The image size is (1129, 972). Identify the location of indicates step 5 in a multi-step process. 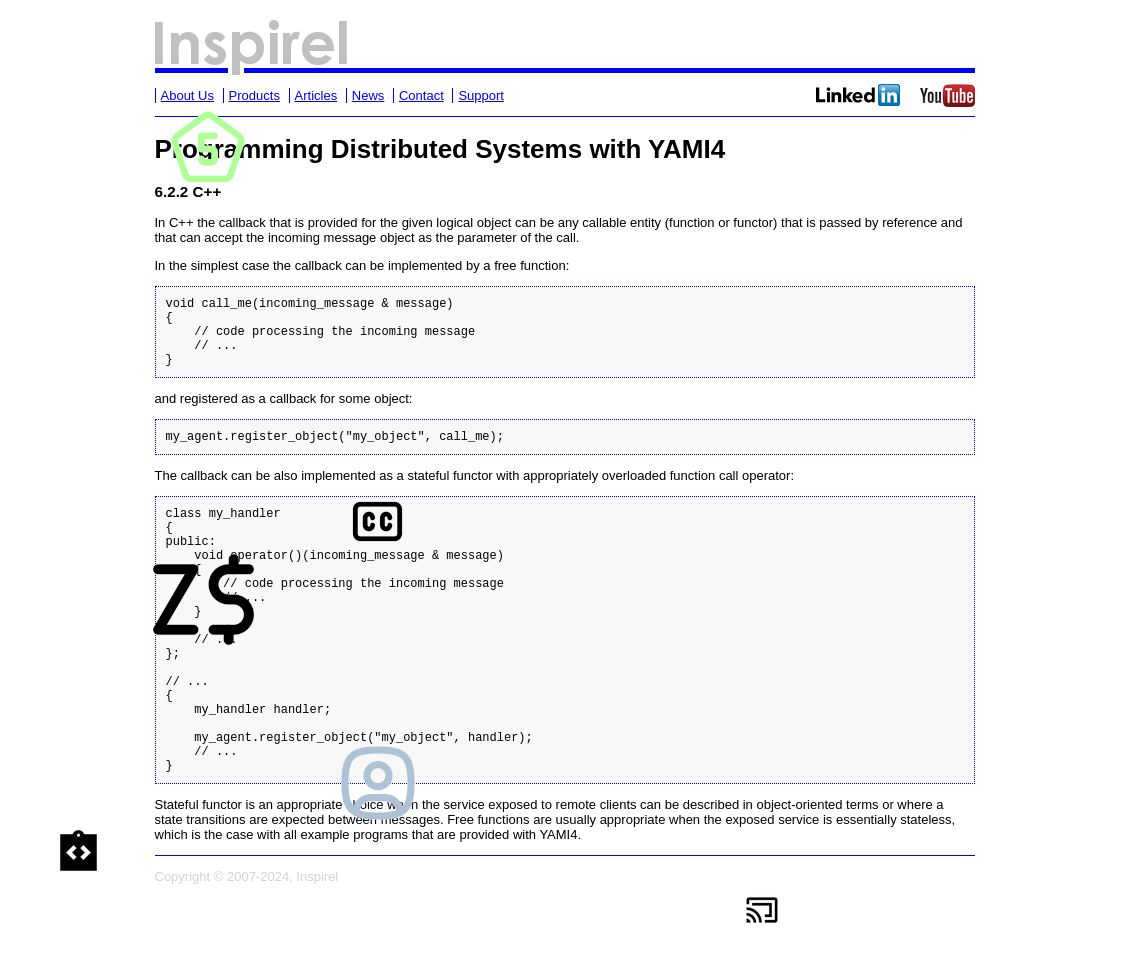
(208, 149).